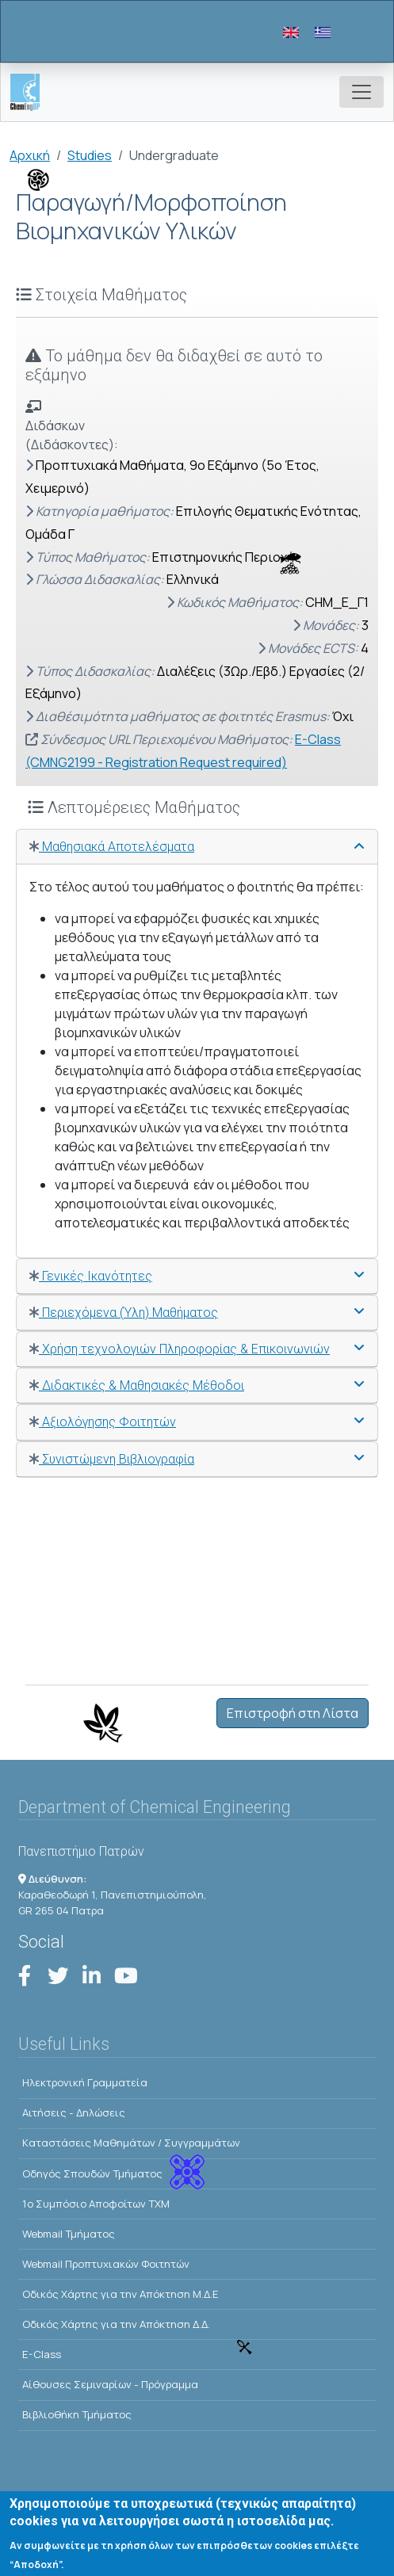  What do you see at coordinates (244, 2347) in the screenshot?
I see `access egyptian or ancient-themed content` at bounding box center [244, 2347].